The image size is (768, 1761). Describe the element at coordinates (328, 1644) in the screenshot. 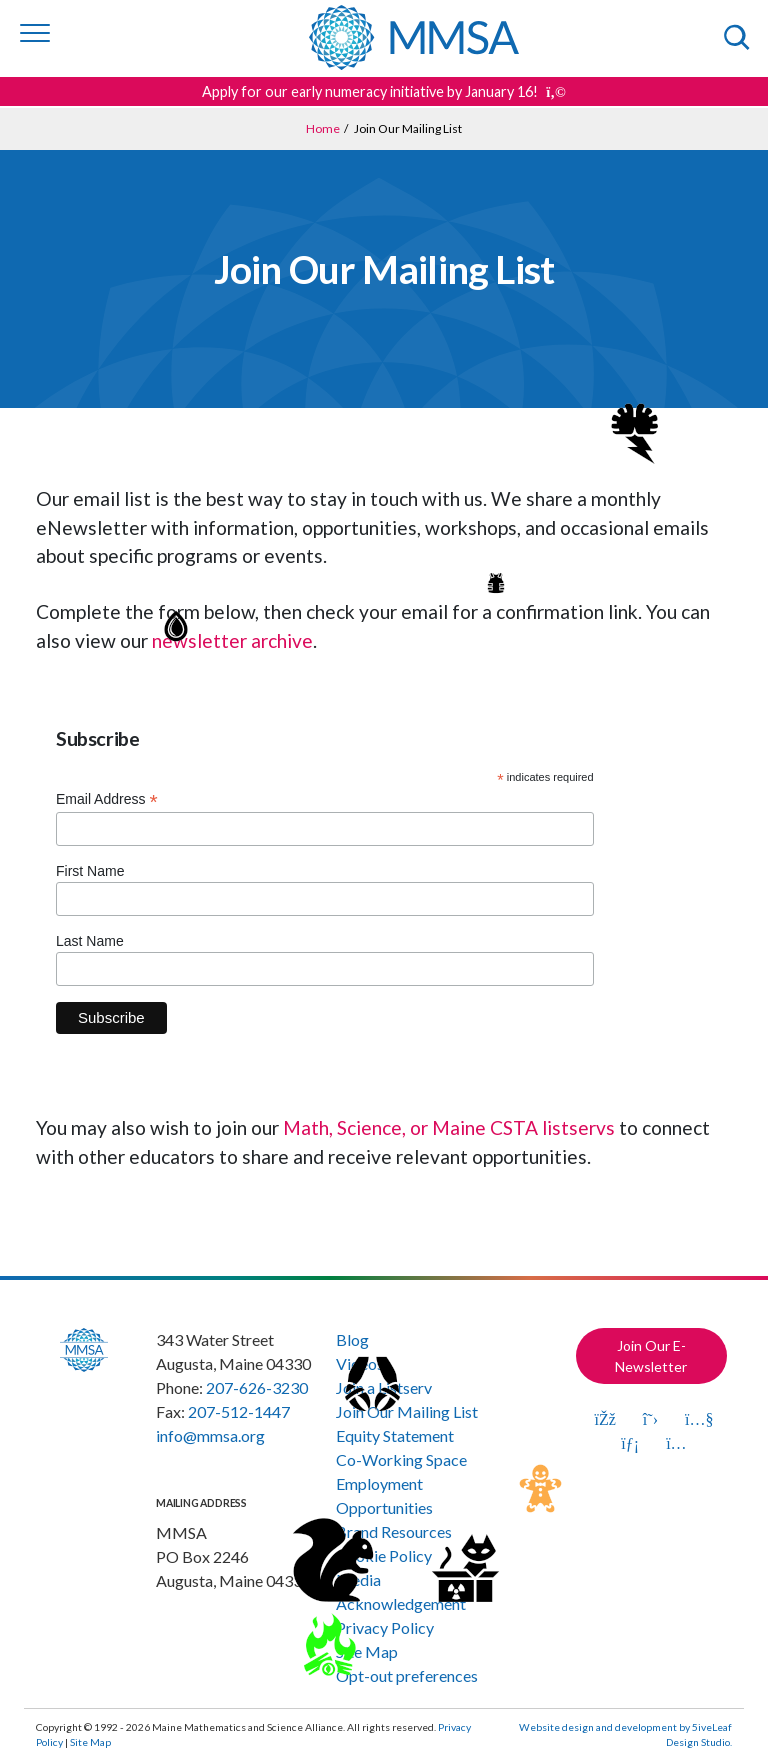

I see `access camping or outdoor activity features` at that location.